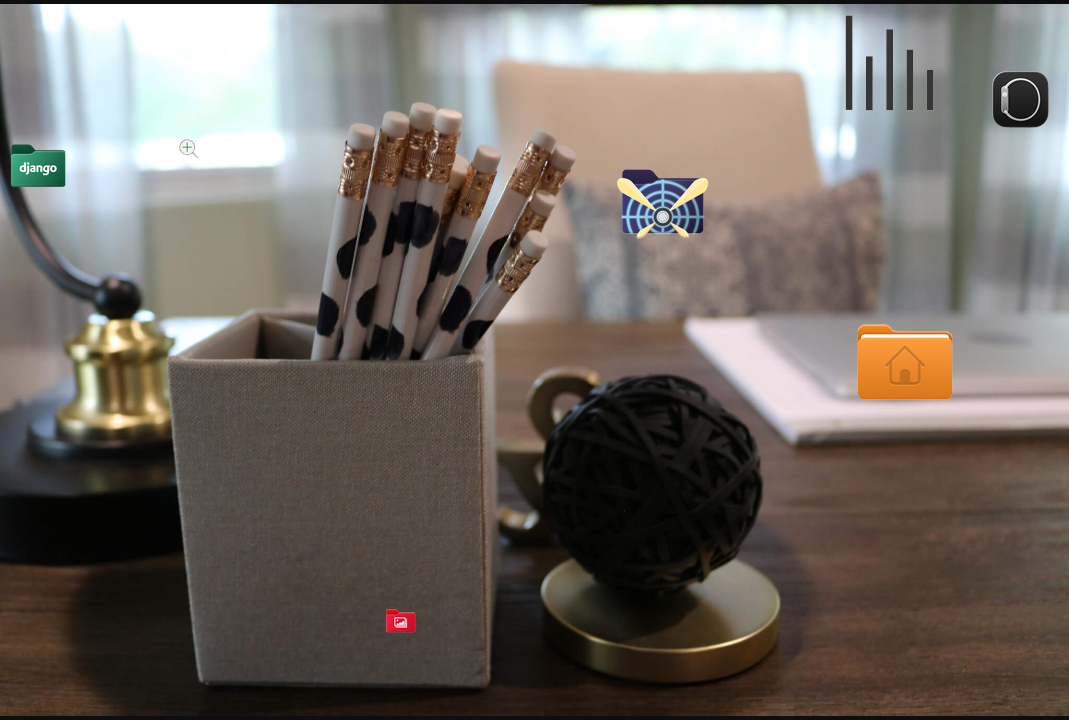 The width and height of the screenshot is (1069, 720). I want to click on open folder containing pokémon beast ball assets, so click(662, 203).